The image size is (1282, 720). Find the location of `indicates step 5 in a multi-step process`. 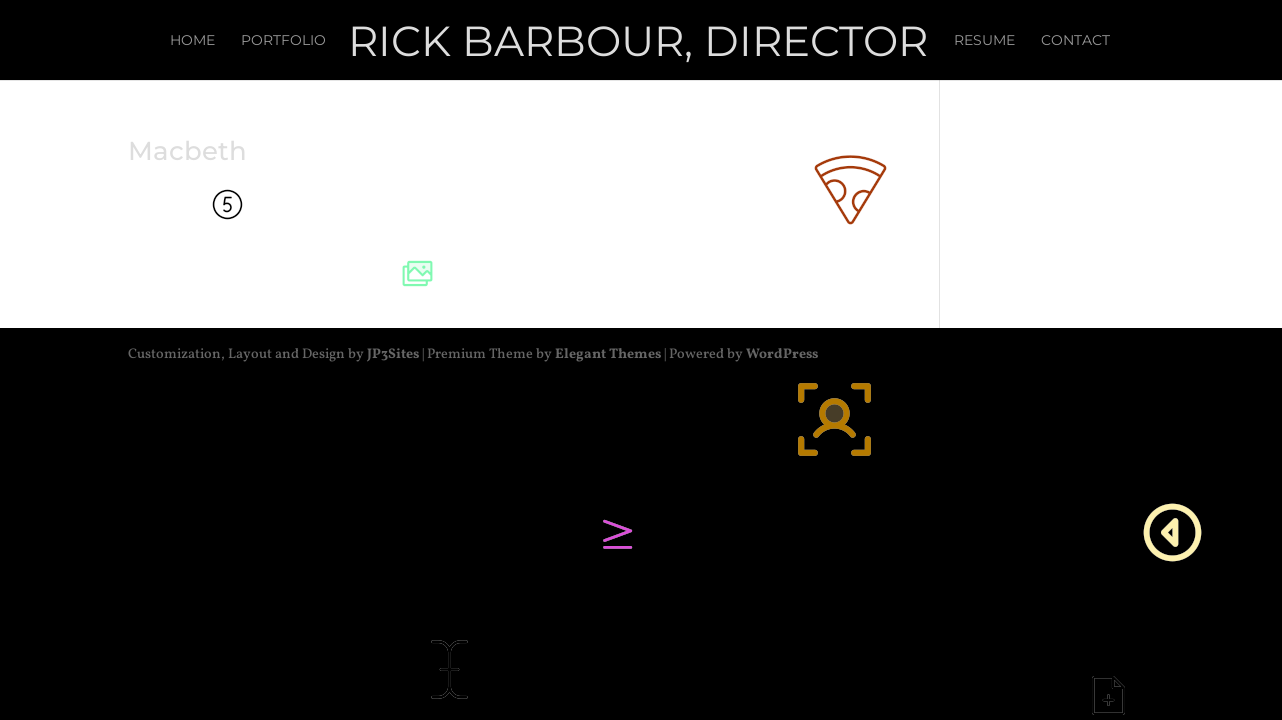

indicates step 5 in a multi-step process is located at coordinates (227, 204).